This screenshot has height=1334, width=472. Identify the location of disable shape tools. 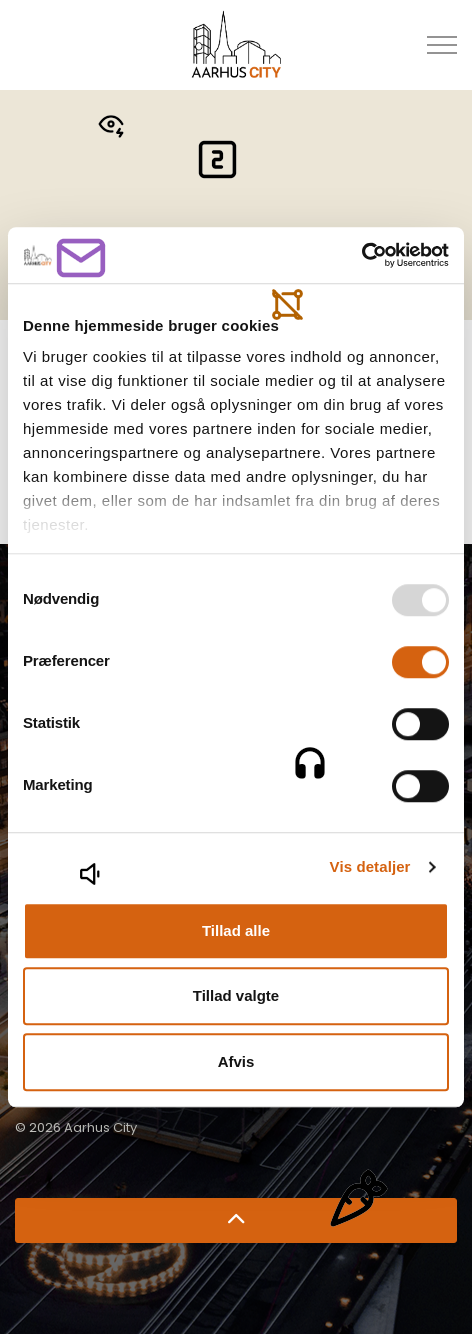
(287, 304).